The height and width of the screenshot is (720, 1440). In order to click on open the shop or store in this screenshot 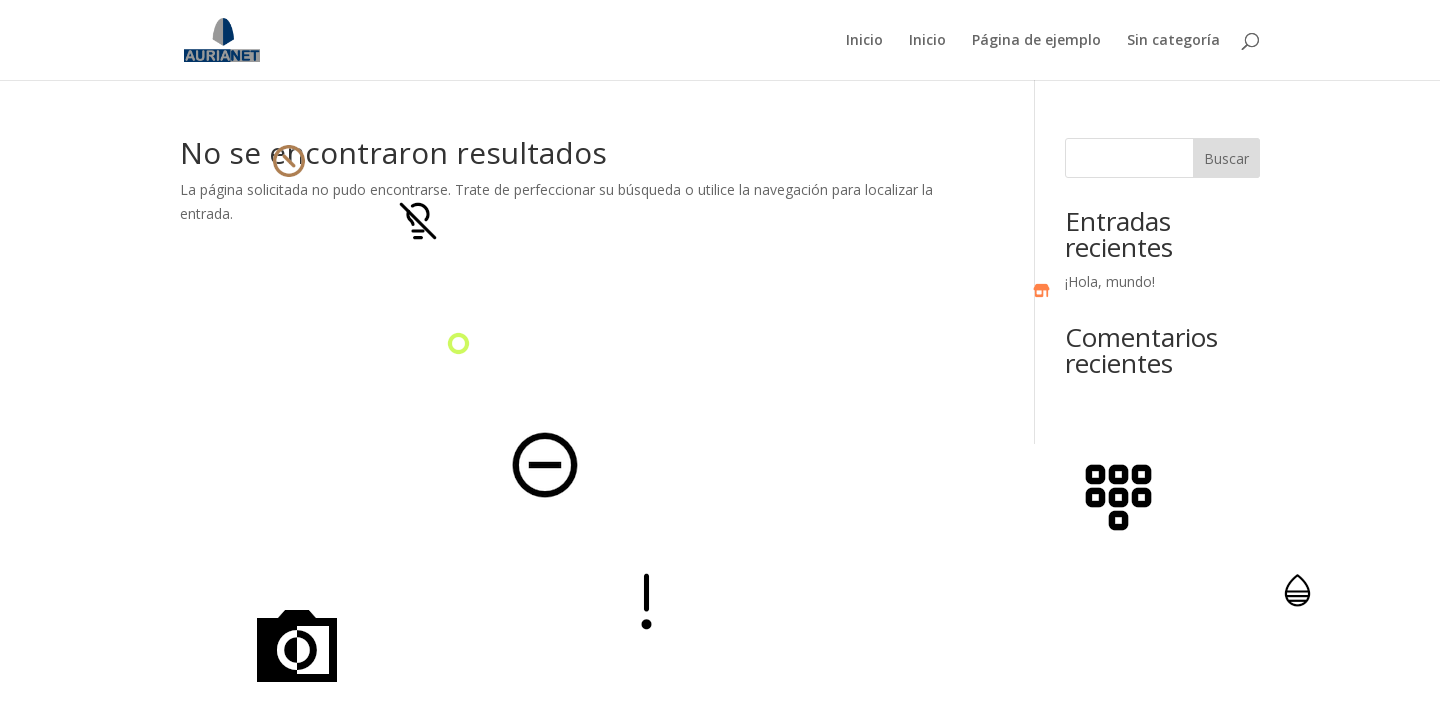, I will do `click(1041, 290)`.